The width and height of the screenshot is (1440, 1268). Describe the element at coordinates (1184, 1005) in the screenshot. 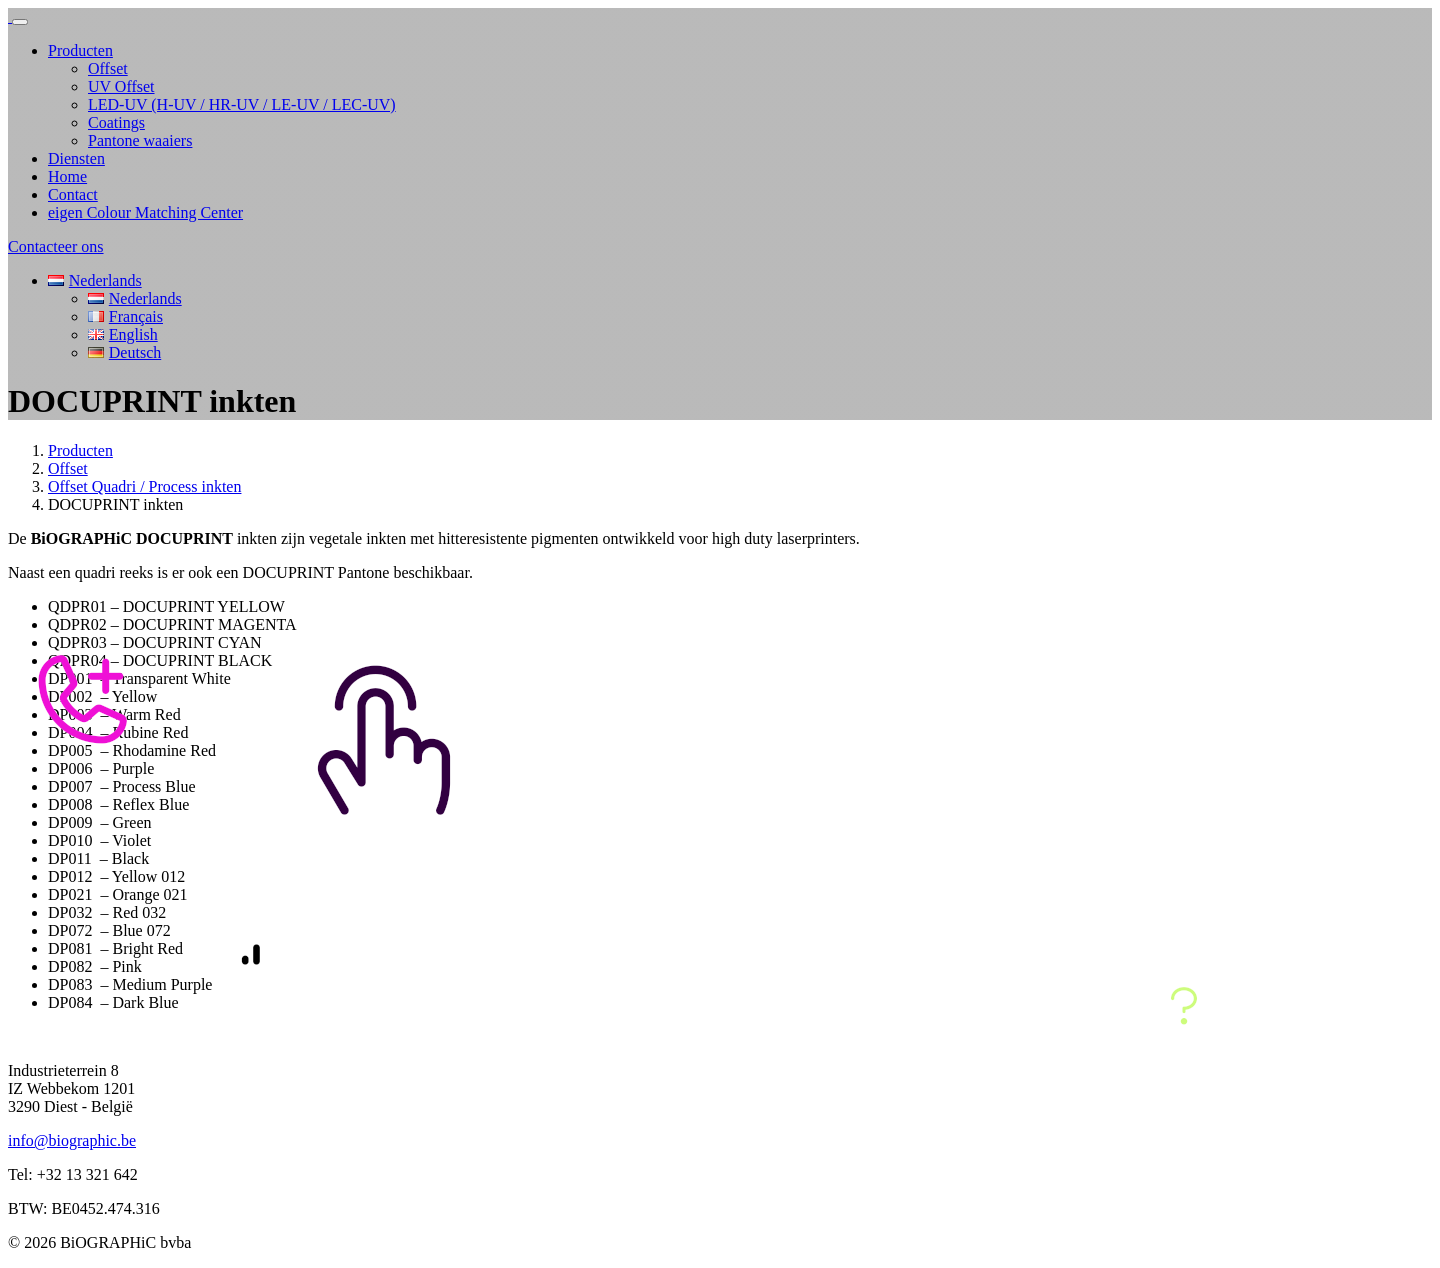

I see `access help or support` at that location.